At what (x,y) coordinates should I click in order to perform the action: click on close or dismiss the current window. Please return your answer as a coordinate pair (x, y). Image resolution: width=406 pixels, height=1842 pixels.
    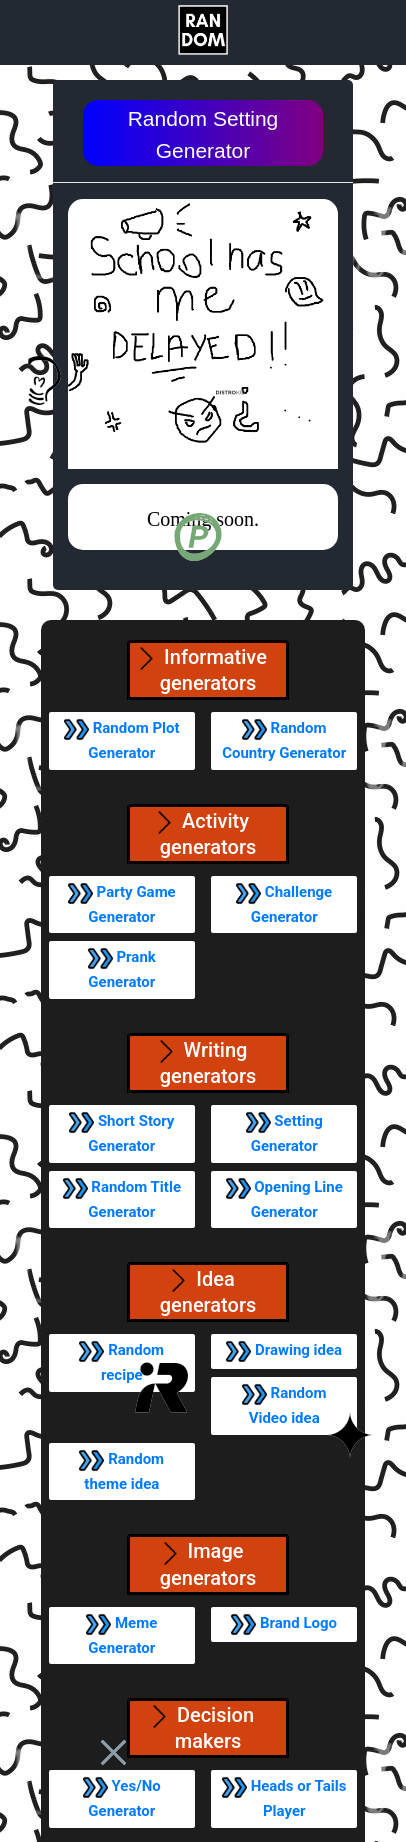
    Looking at the image, I should click on (113, 1752).